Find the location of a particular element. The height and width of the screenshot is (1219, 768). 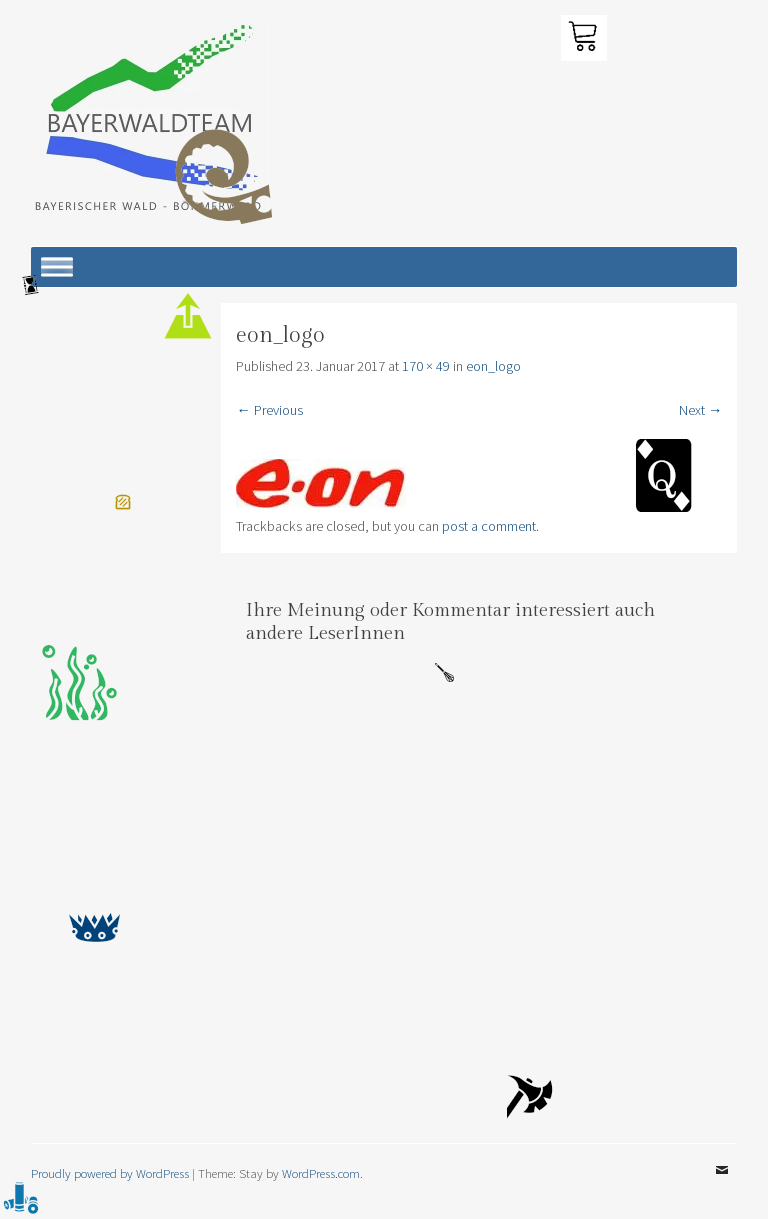

indicates aquatic or underwater environment is located at coordinates (79, 682).